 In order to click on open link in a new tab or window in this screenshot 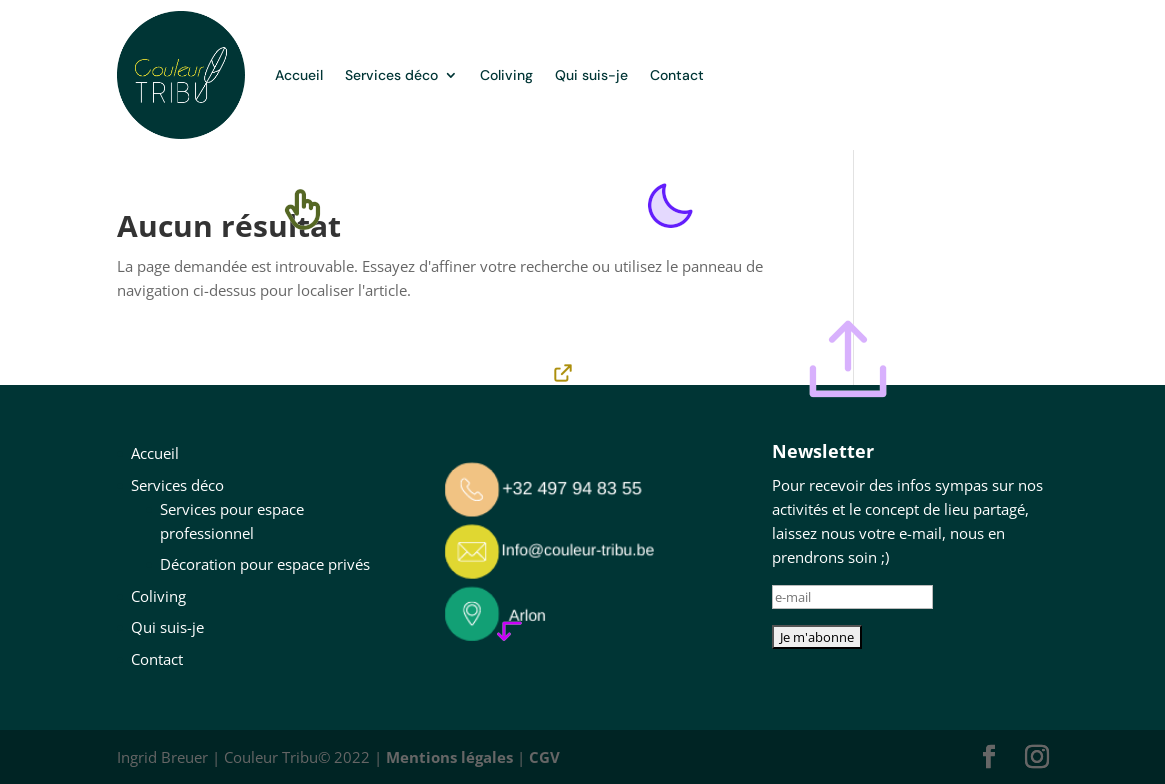, I will do `click(563, 373)`.